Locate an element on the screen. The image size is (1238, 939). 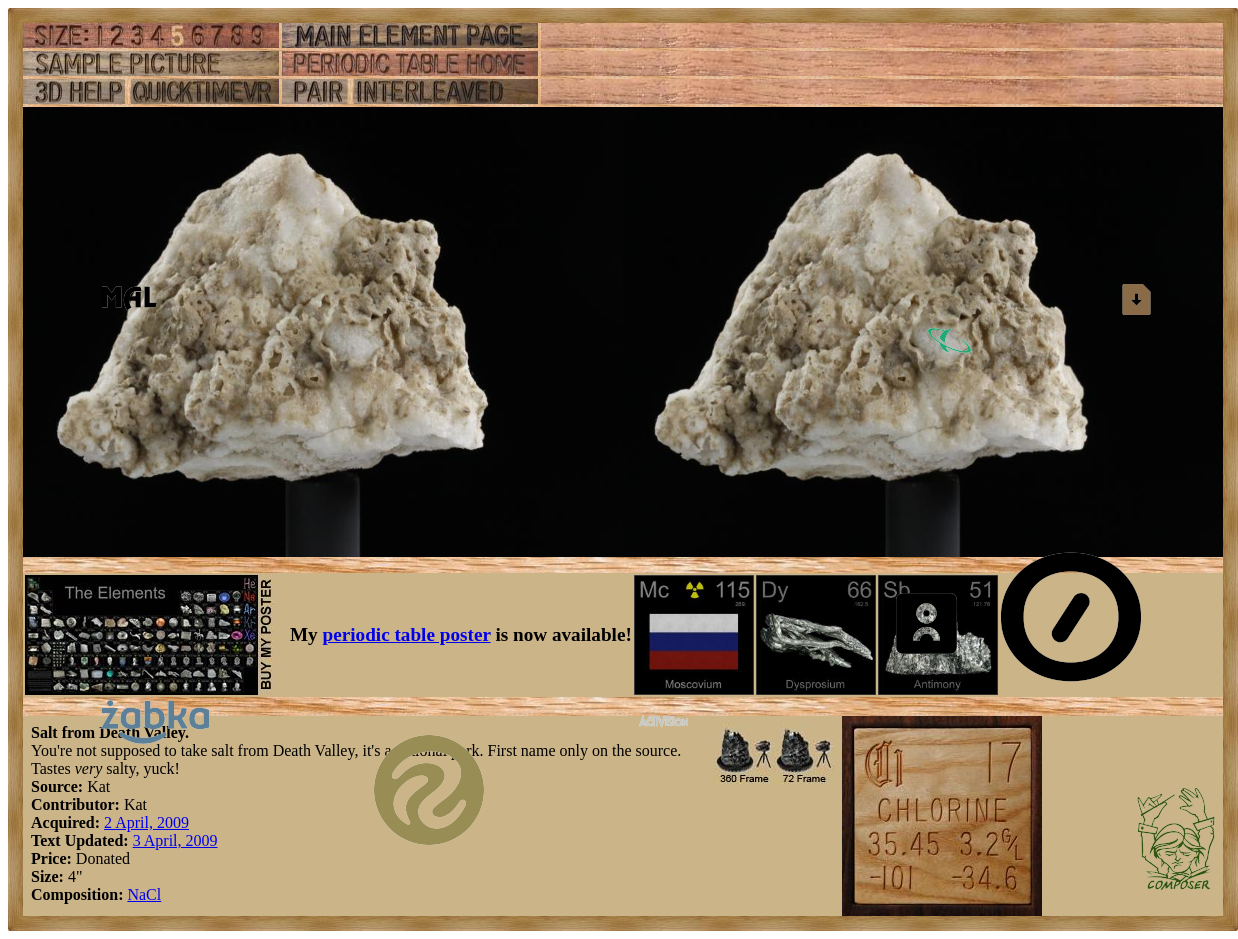
visit the Composer website or documentation is located at coordinates (1176, 839).